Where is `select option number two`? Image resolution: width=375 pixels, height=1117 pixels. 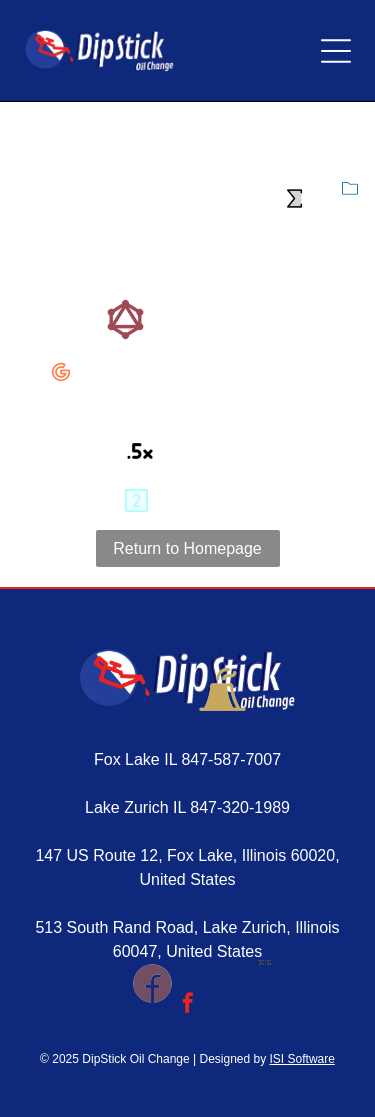 select option number two is located at coordinates (136, 500).